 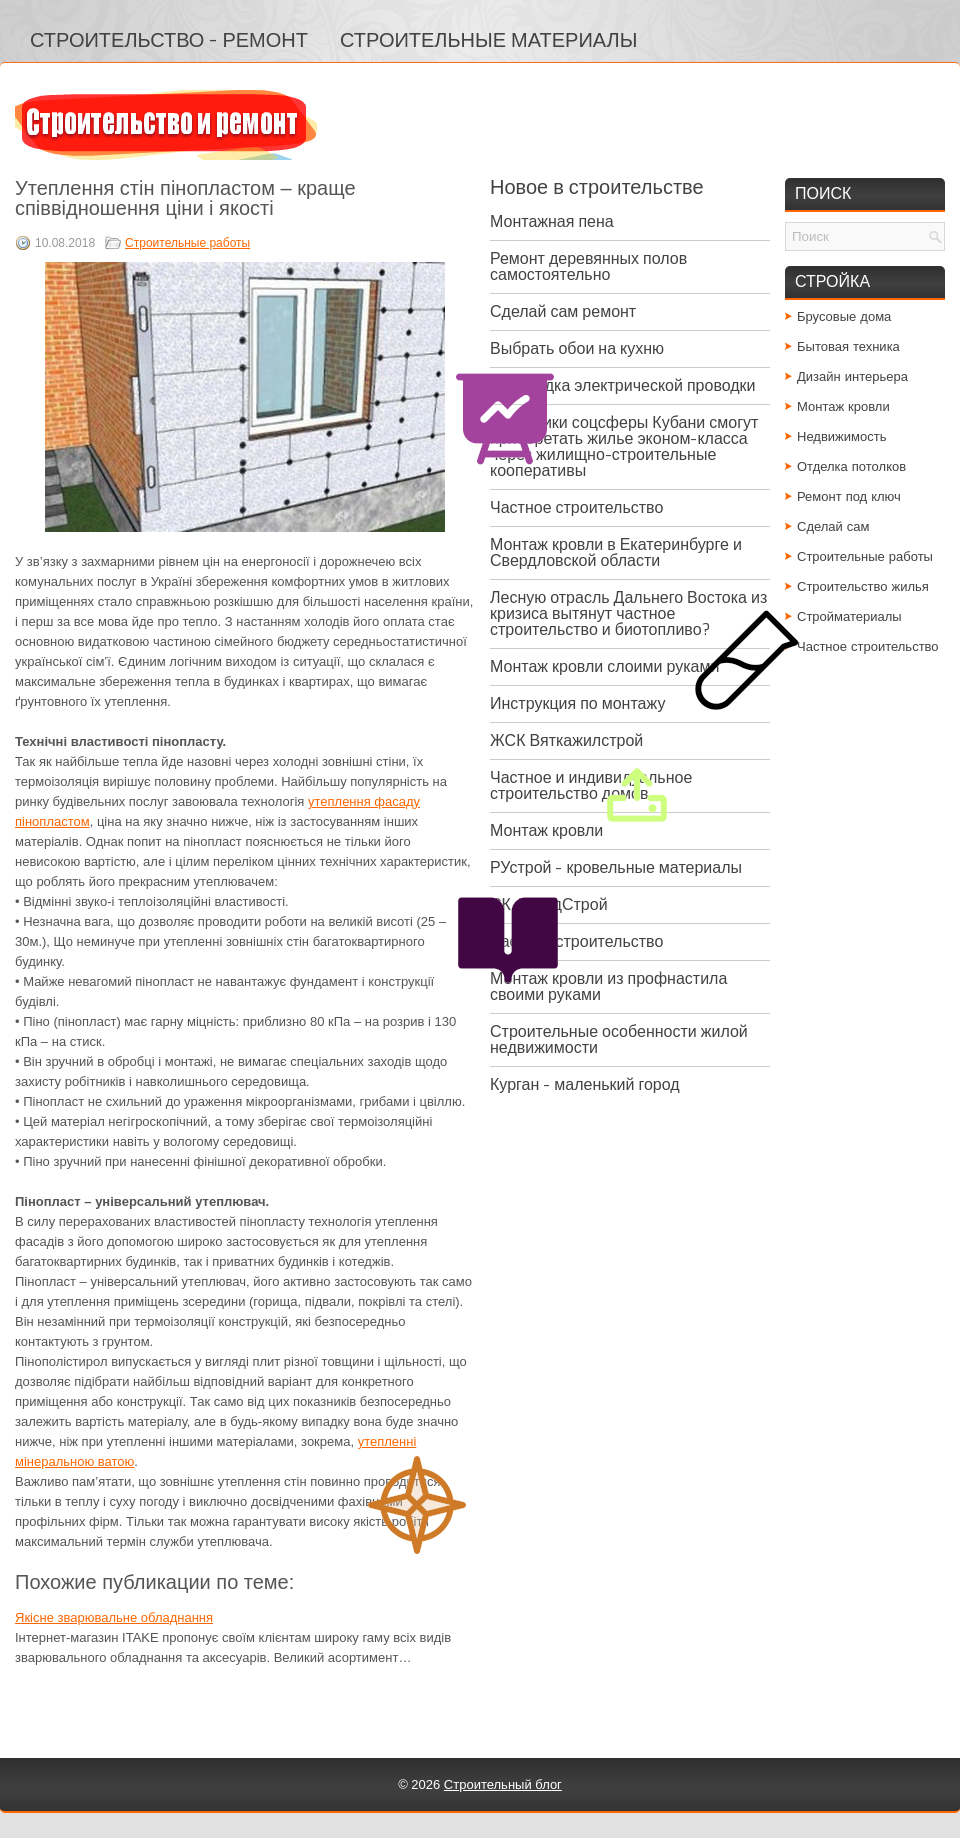 What do you see at coordinates (637, 798) in the screenshot?
I see `upload a file or document` at bounding box center [637, 798].